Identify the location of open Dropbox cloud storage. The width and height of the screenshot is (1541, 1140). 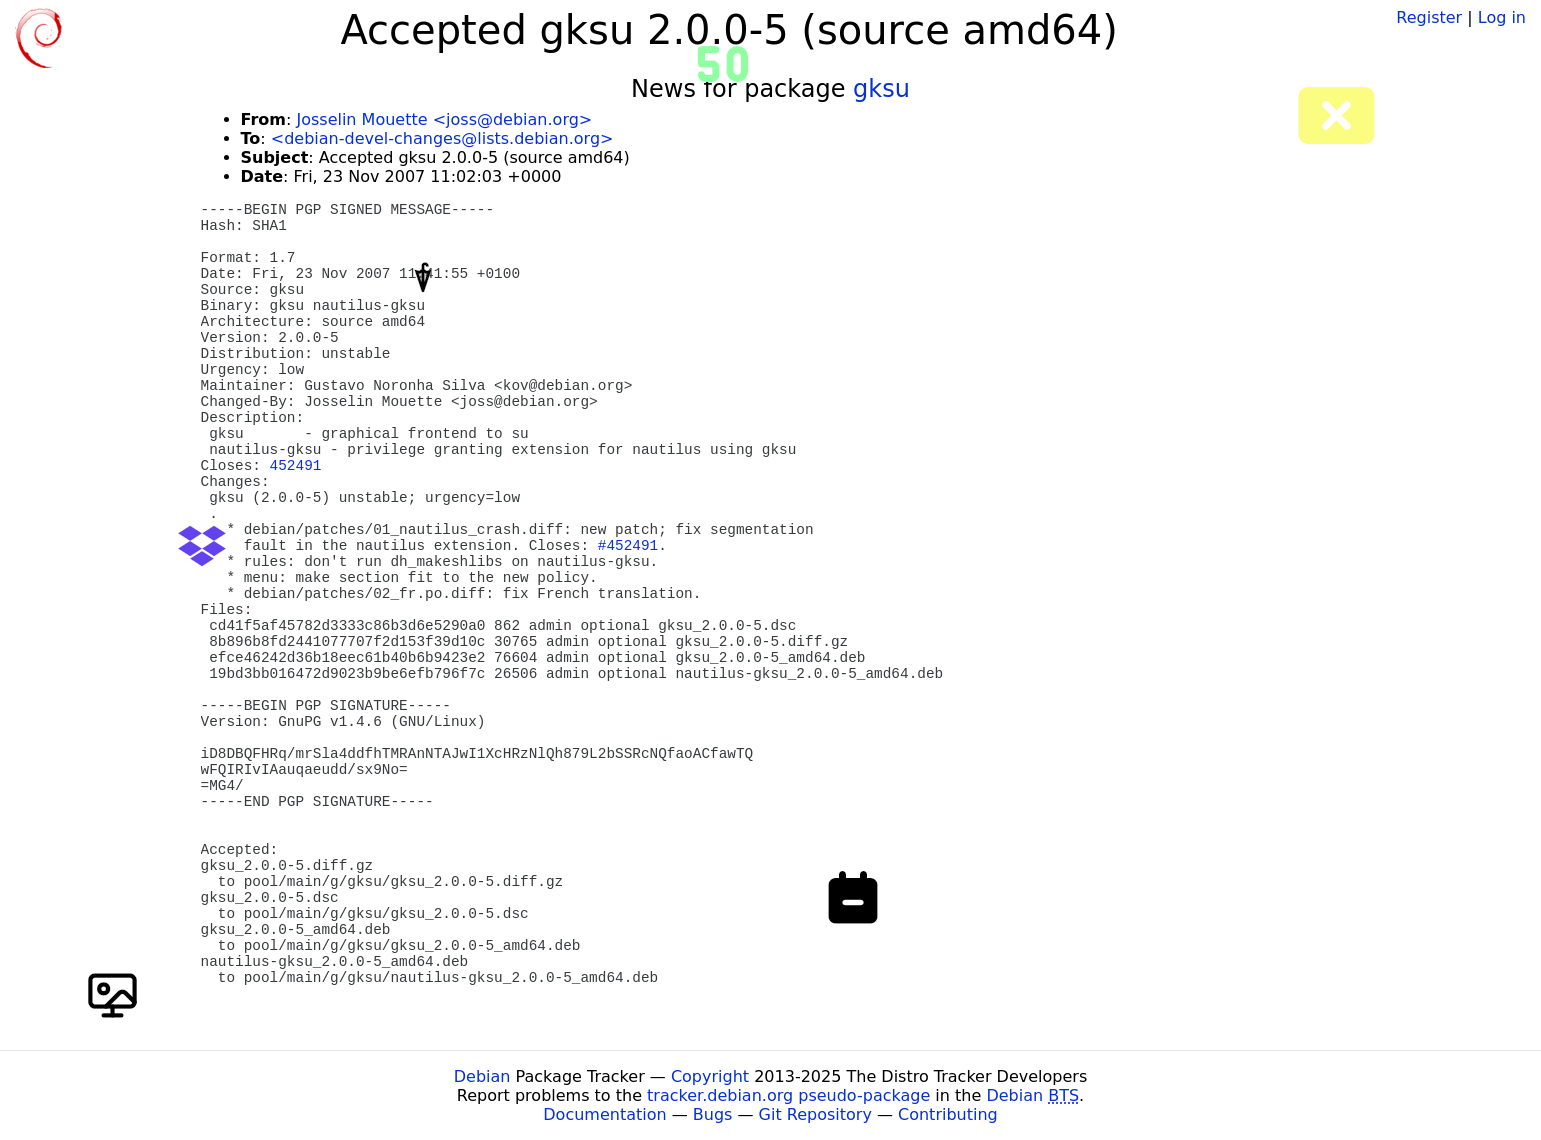
(202, 546).